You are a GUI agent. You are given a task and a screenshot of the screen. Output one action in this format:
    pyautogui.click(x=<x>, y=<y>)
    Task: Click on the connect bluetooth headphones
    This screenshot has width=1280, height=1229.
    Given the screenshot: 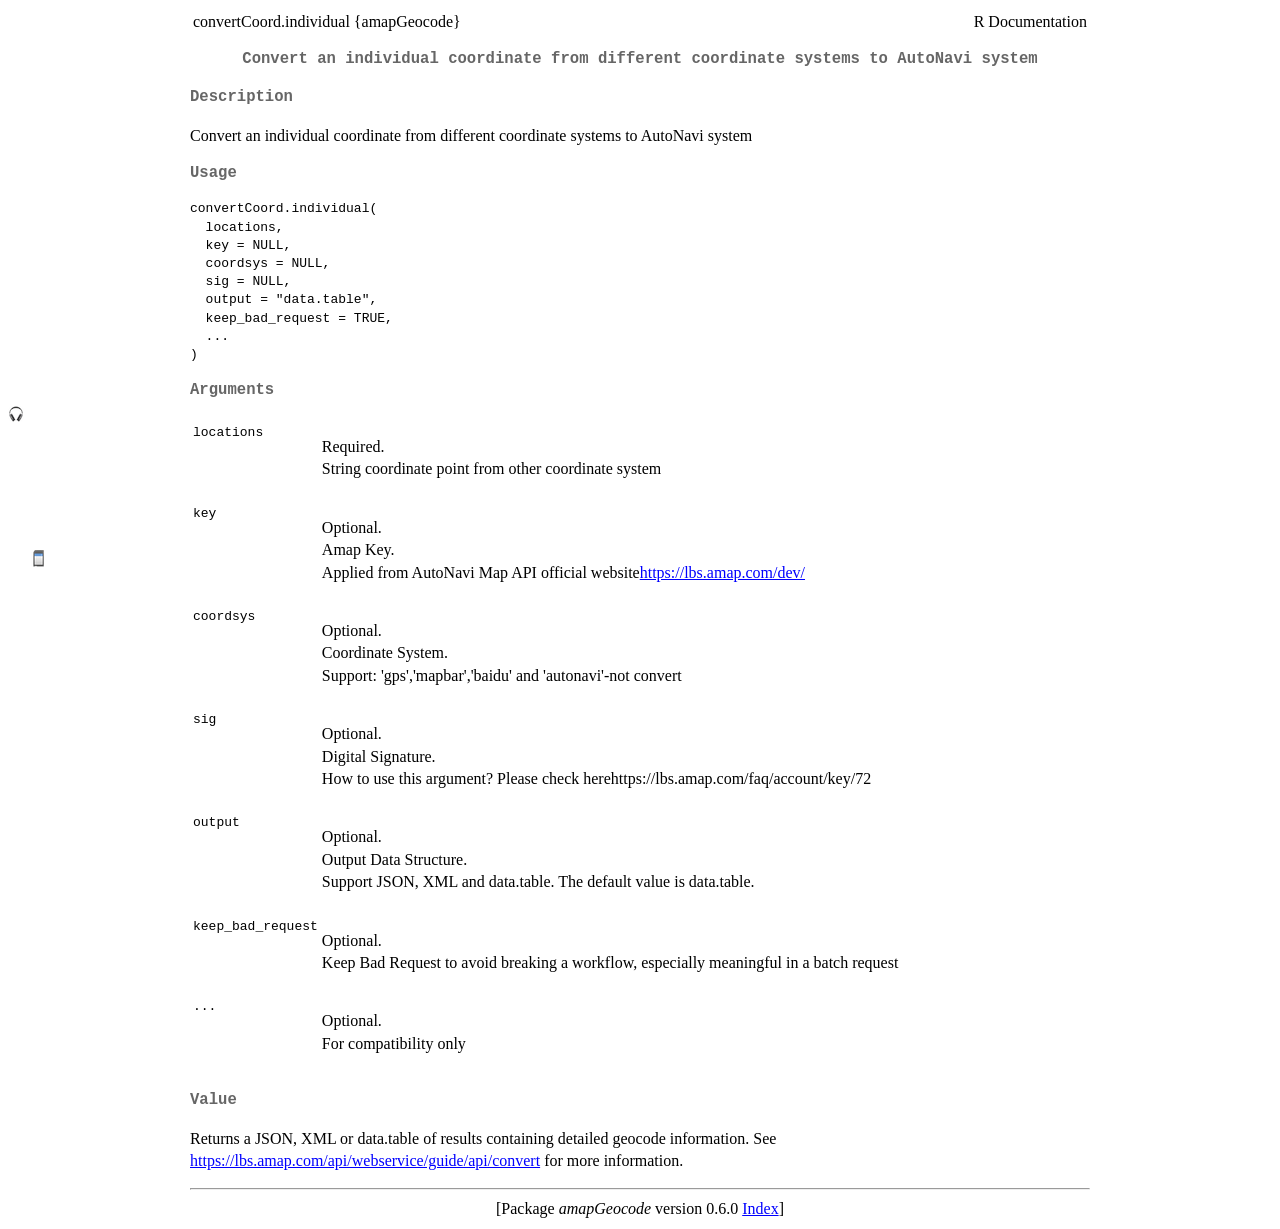 What is the action you would take?
    pyautogui.click(x=16, y=414)
    